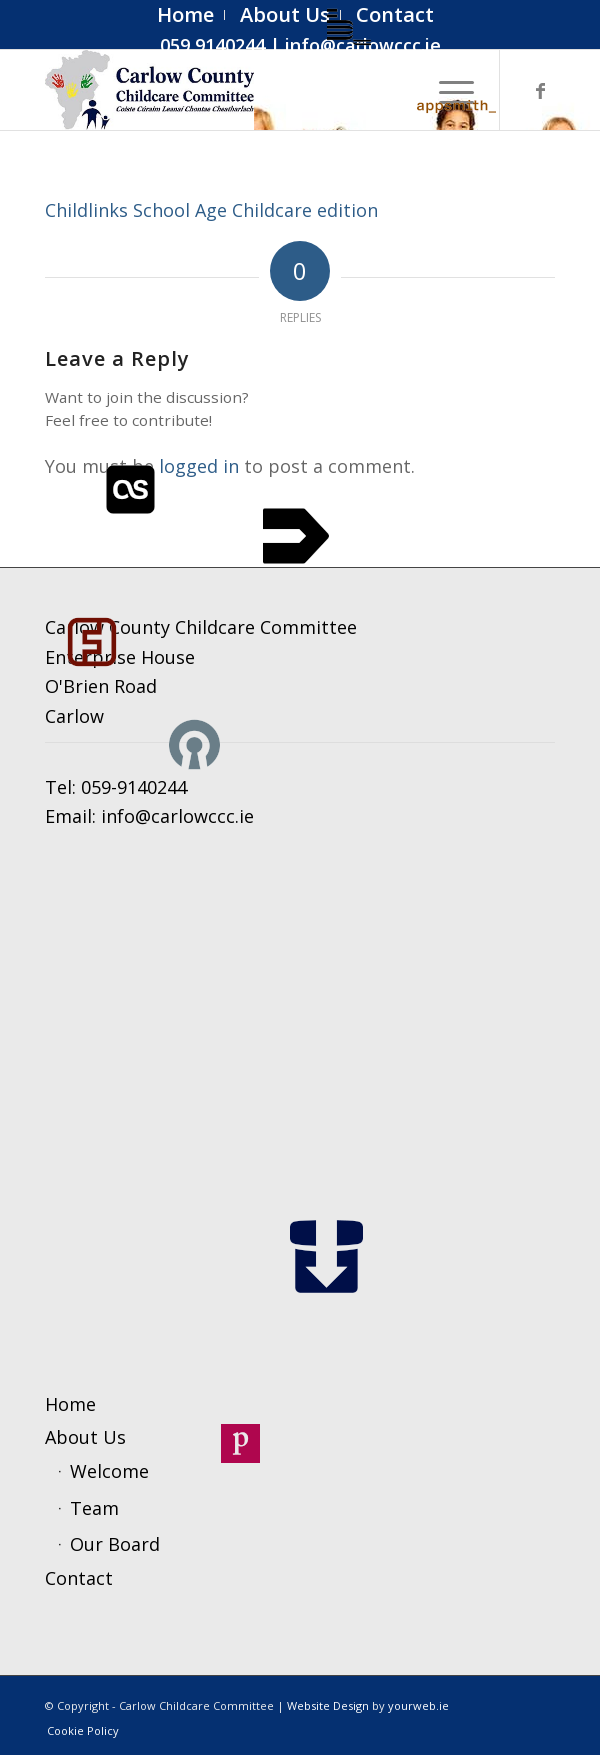  I want to click on open Last.fm app or profile, so click(130, 489).